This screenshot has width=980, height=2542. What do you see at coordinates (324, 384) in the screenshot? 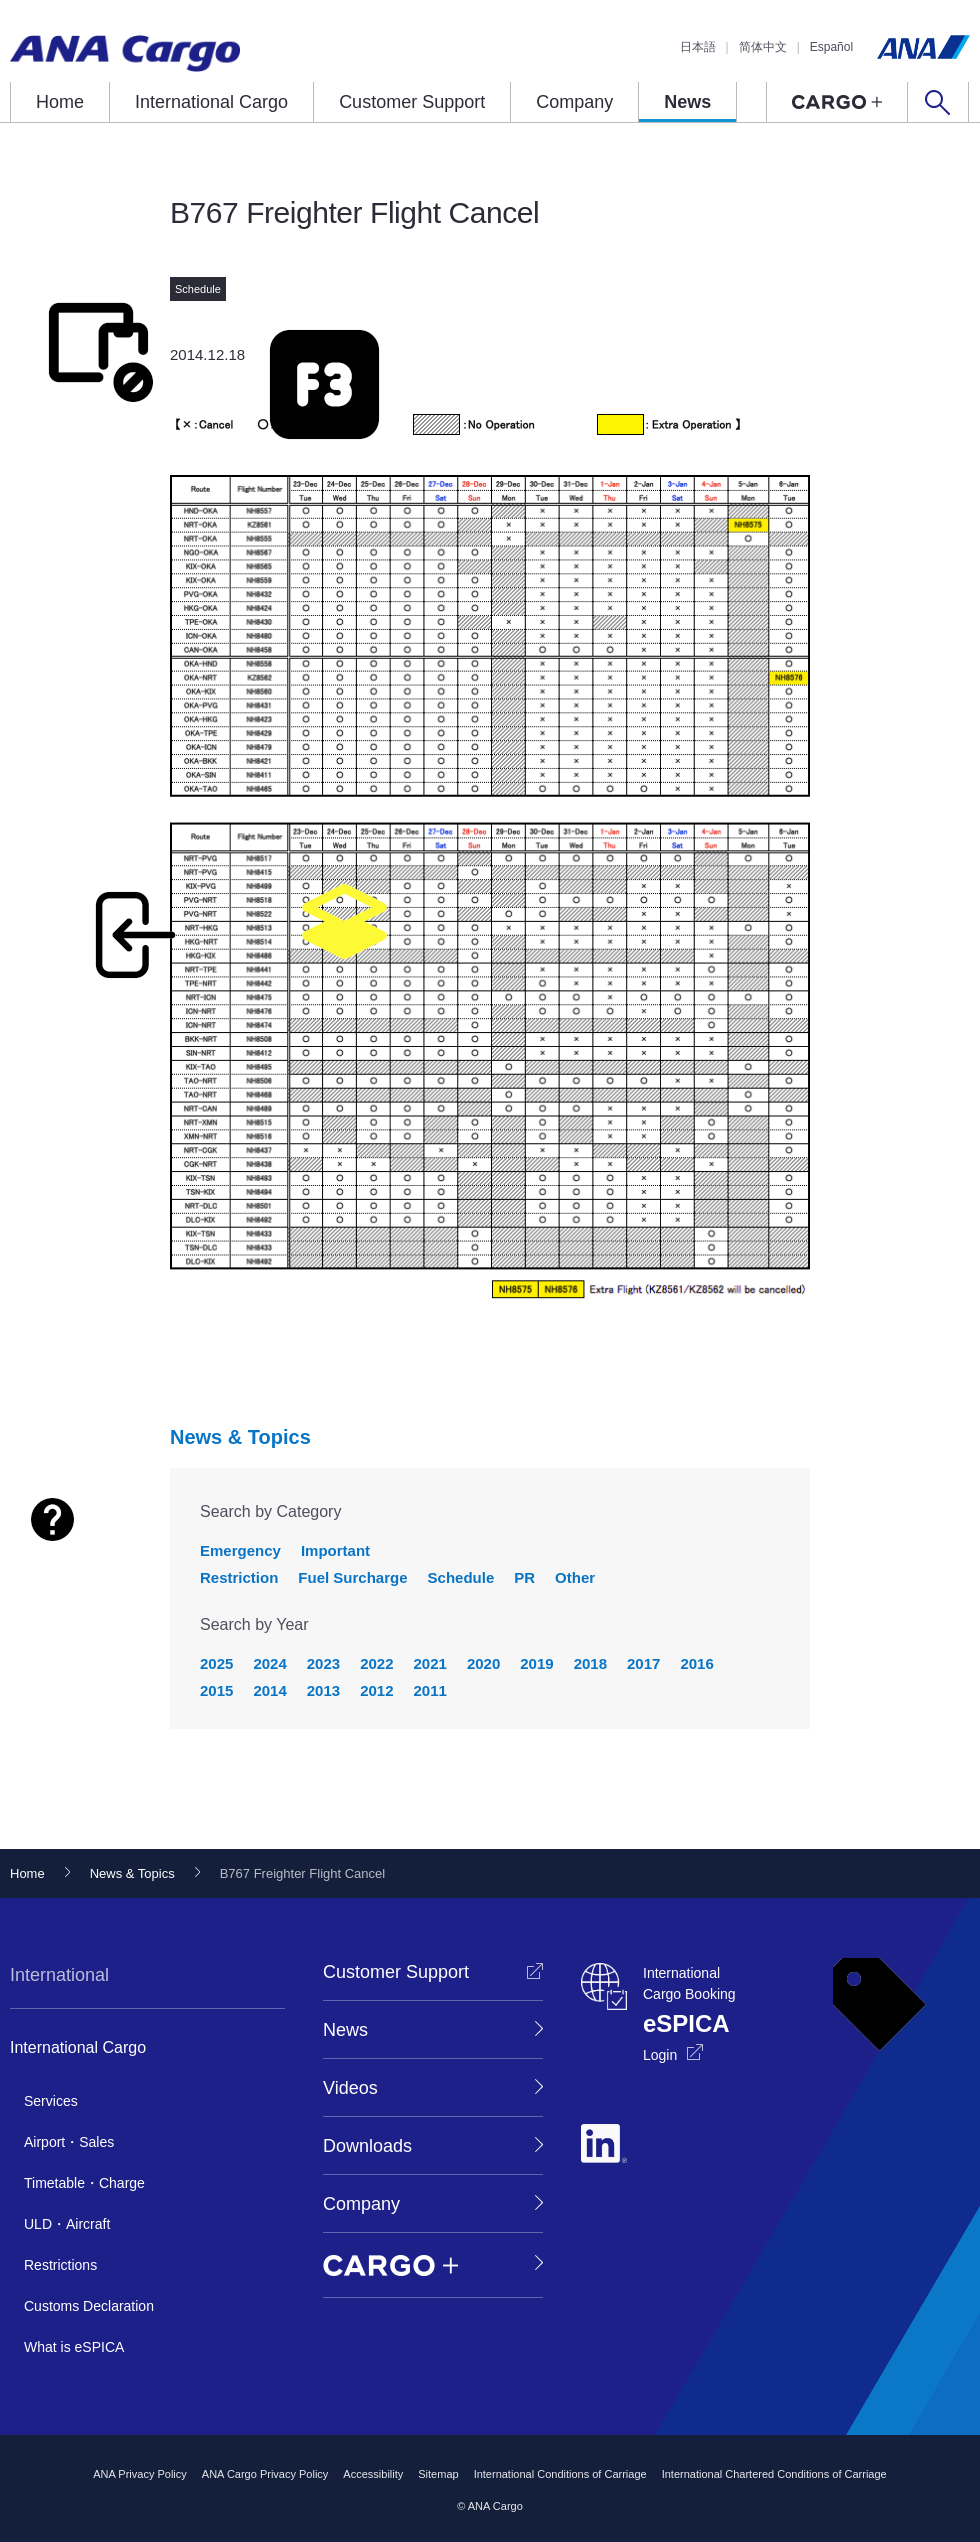
I see `keyboard shortcut indicator for F3 function key` at bounding box center [324, 384].